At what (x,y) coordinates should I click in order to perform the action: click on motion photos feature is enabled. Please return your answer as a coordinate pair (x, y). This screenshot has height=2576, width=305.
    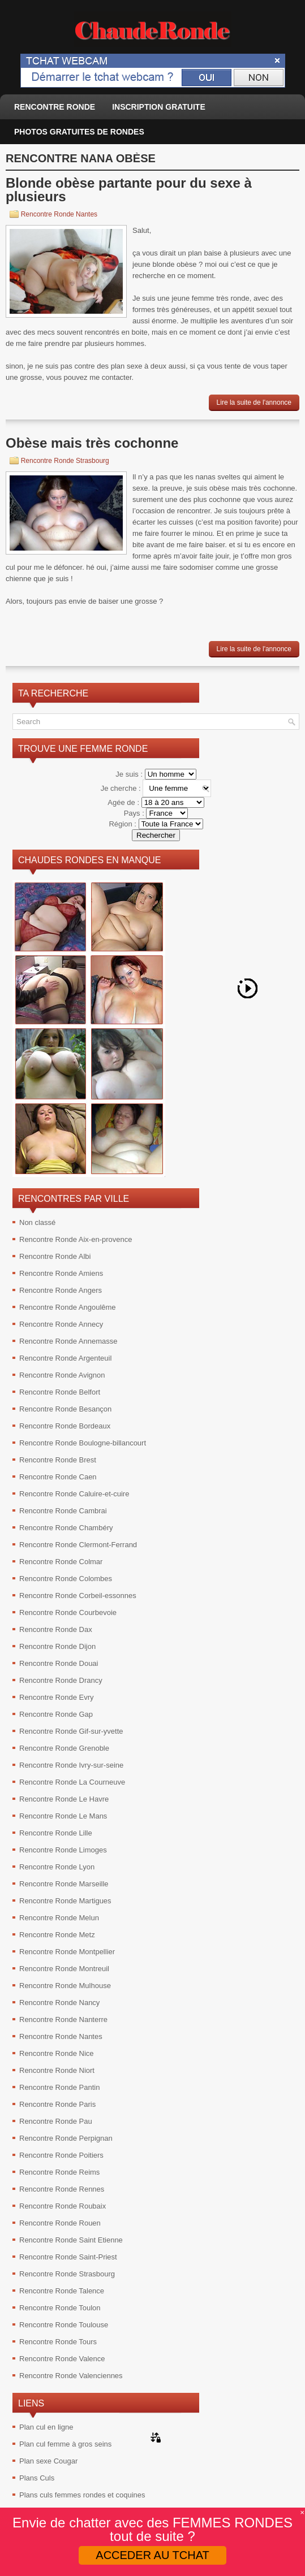
    Looking at the image, I should click on (247, 988).